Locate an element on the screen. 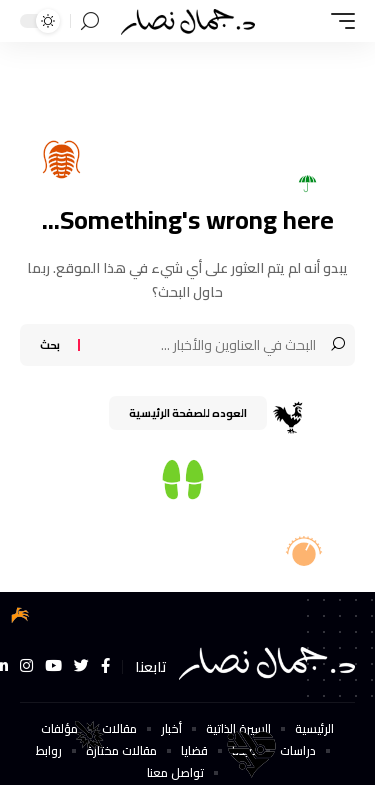 Image resolution: width=375 pixels, height=785 pixels. access comfort or relaxation settings is located at coordinates (183, 479).